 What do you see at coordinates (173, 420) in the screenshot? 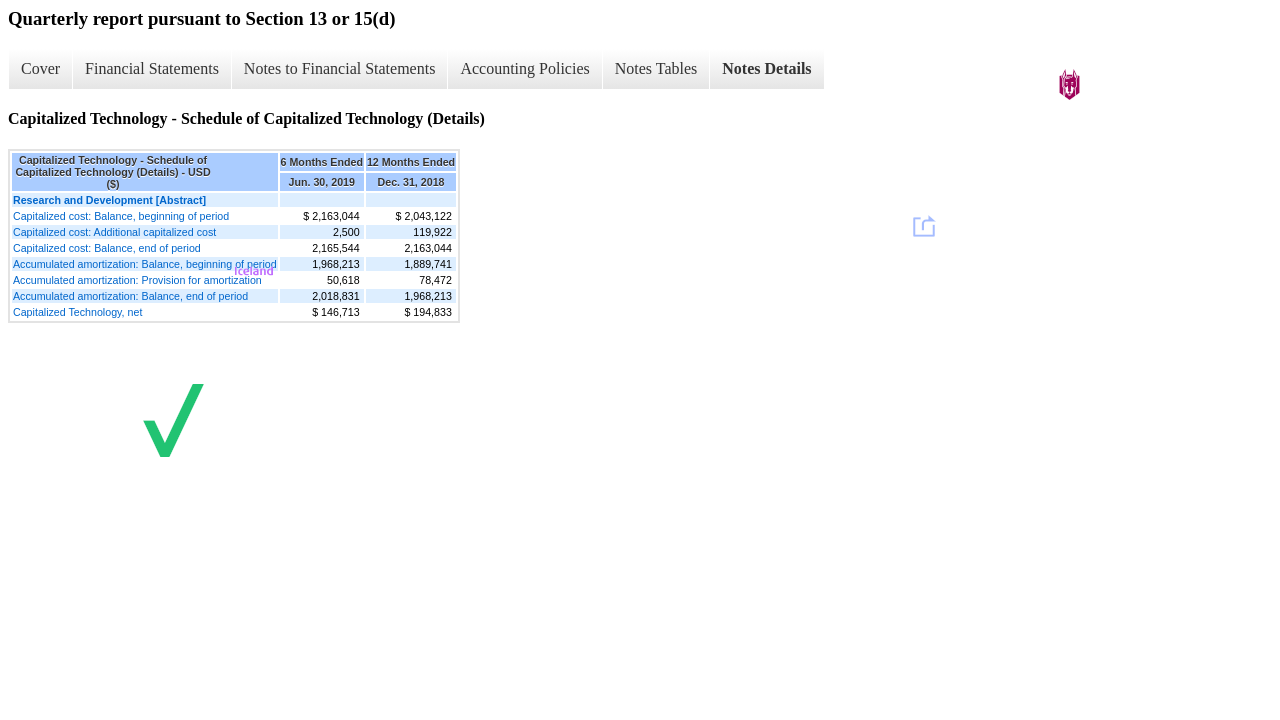
I see `verizon wireless app or account access` at bounding box center [173, 420].